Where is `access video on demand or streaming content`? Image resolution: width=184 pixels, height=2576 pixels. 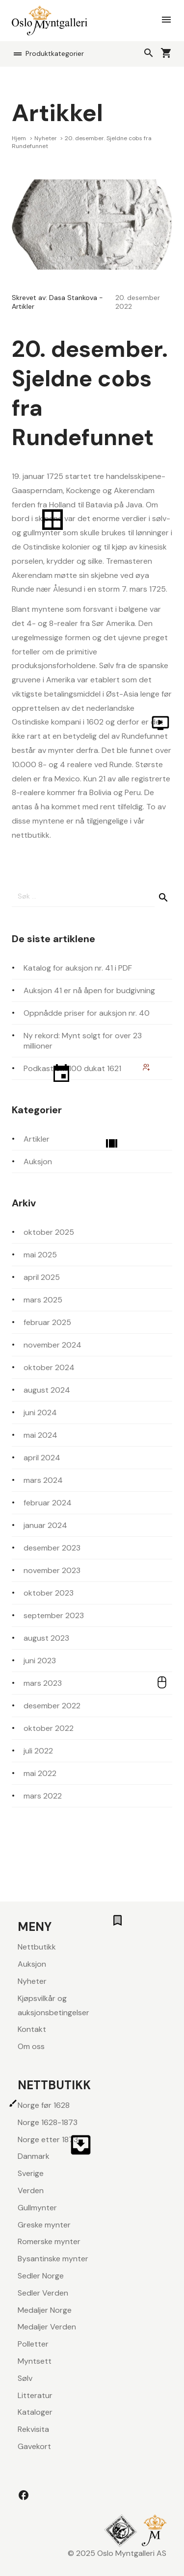
access video on demand or streaming content is located at coordinates (160, 723).